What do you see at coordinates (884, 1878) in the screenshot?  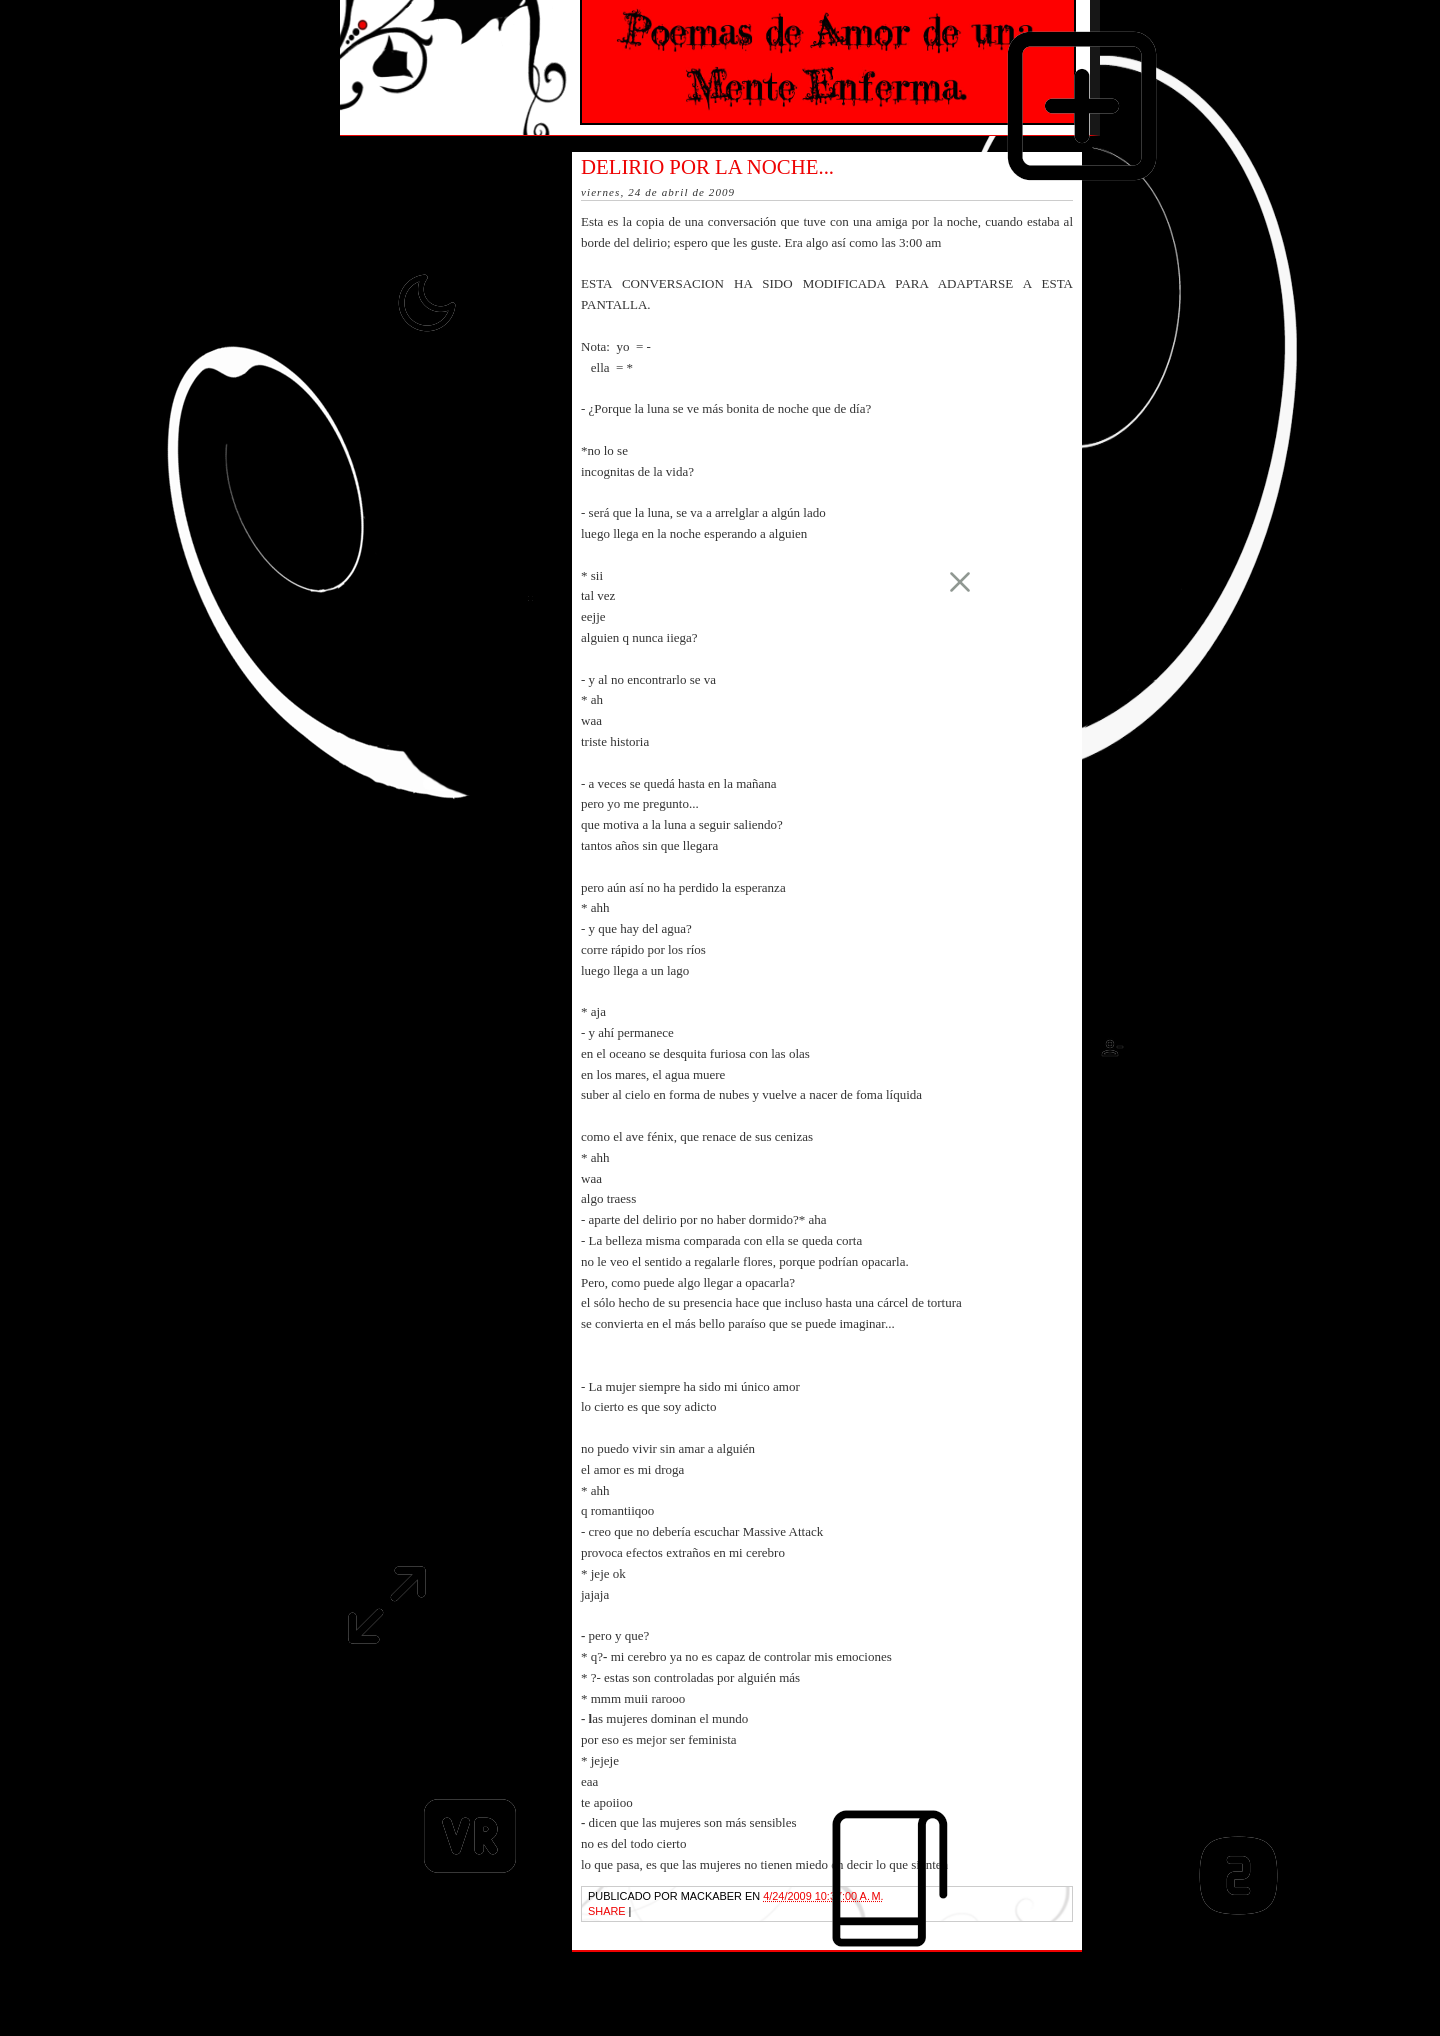 I see `view towel or linen amenities` at bounding box center [884, 1878].